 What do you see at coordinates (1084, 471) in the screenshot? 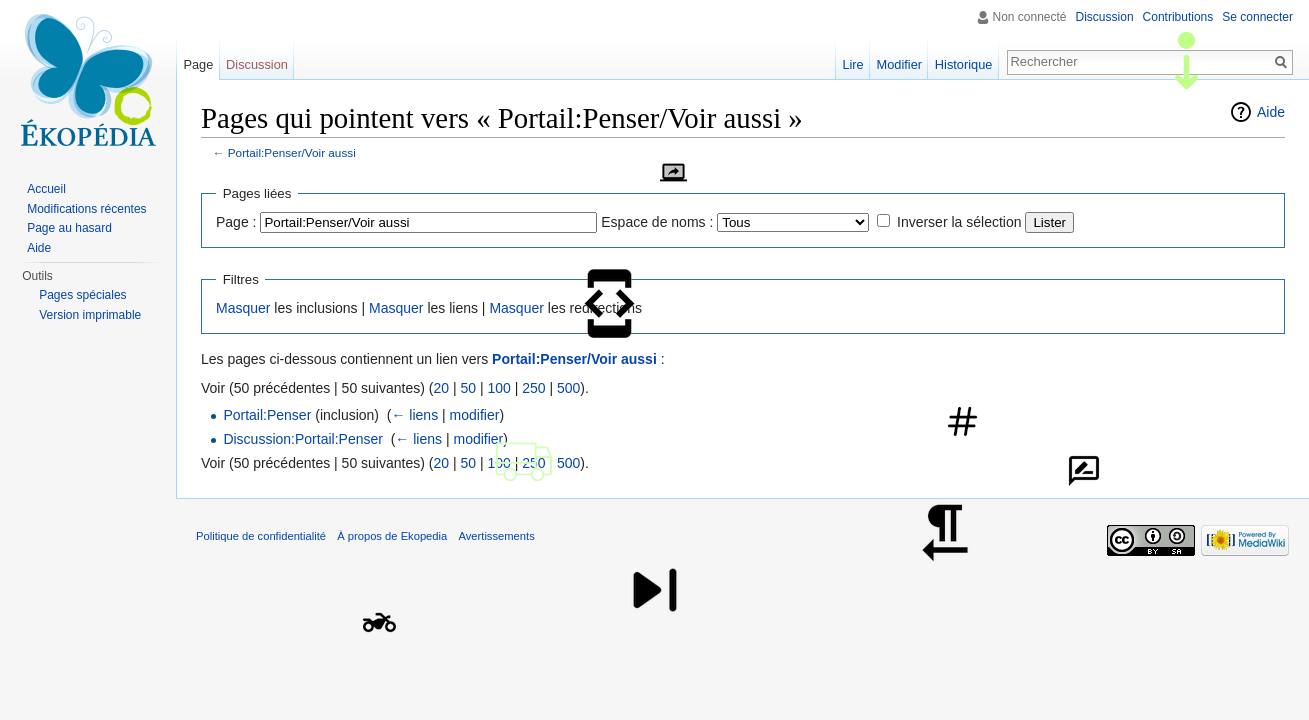
I see `write a review or rating` at bounding box center [1084, 471].